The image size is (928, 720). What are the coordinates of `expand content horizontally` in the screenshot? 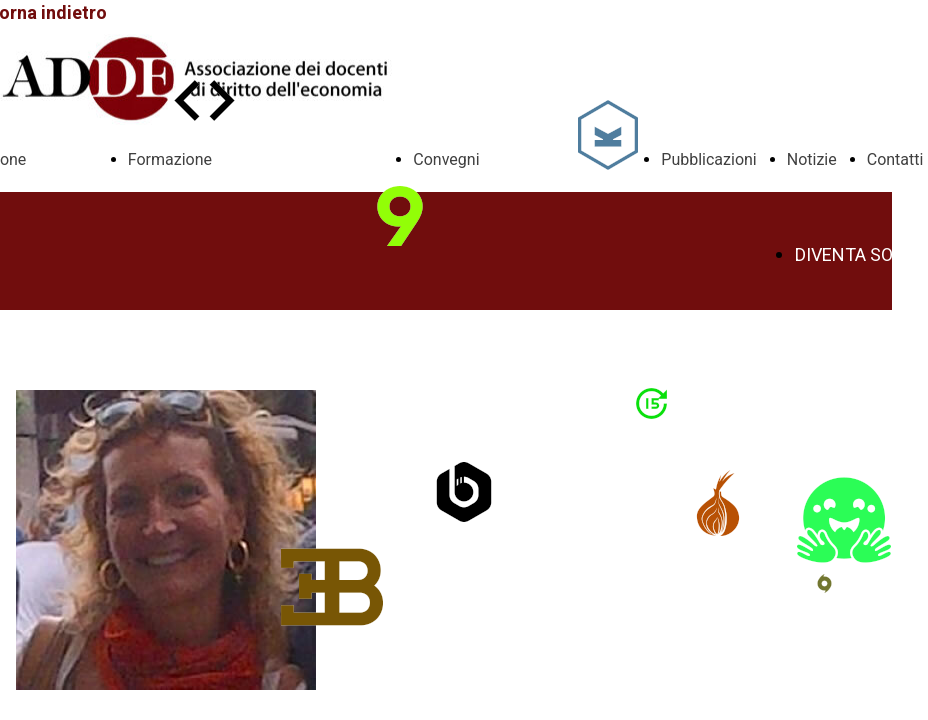 It's located at (204, 100).